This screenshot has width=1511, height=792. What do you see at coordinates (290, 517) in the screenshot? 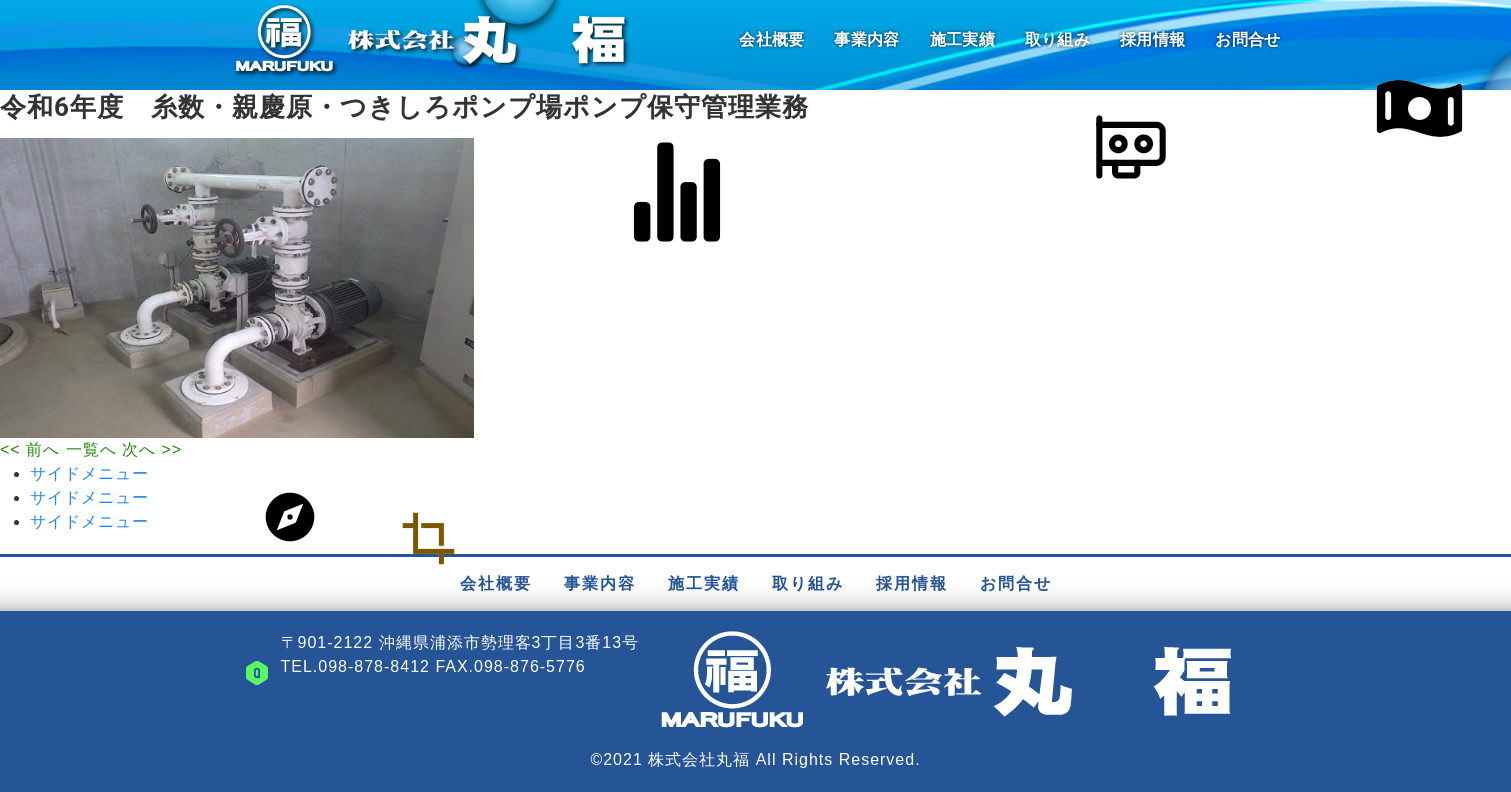
I see `access navigation or direction features` at bounding box center [290, 517].